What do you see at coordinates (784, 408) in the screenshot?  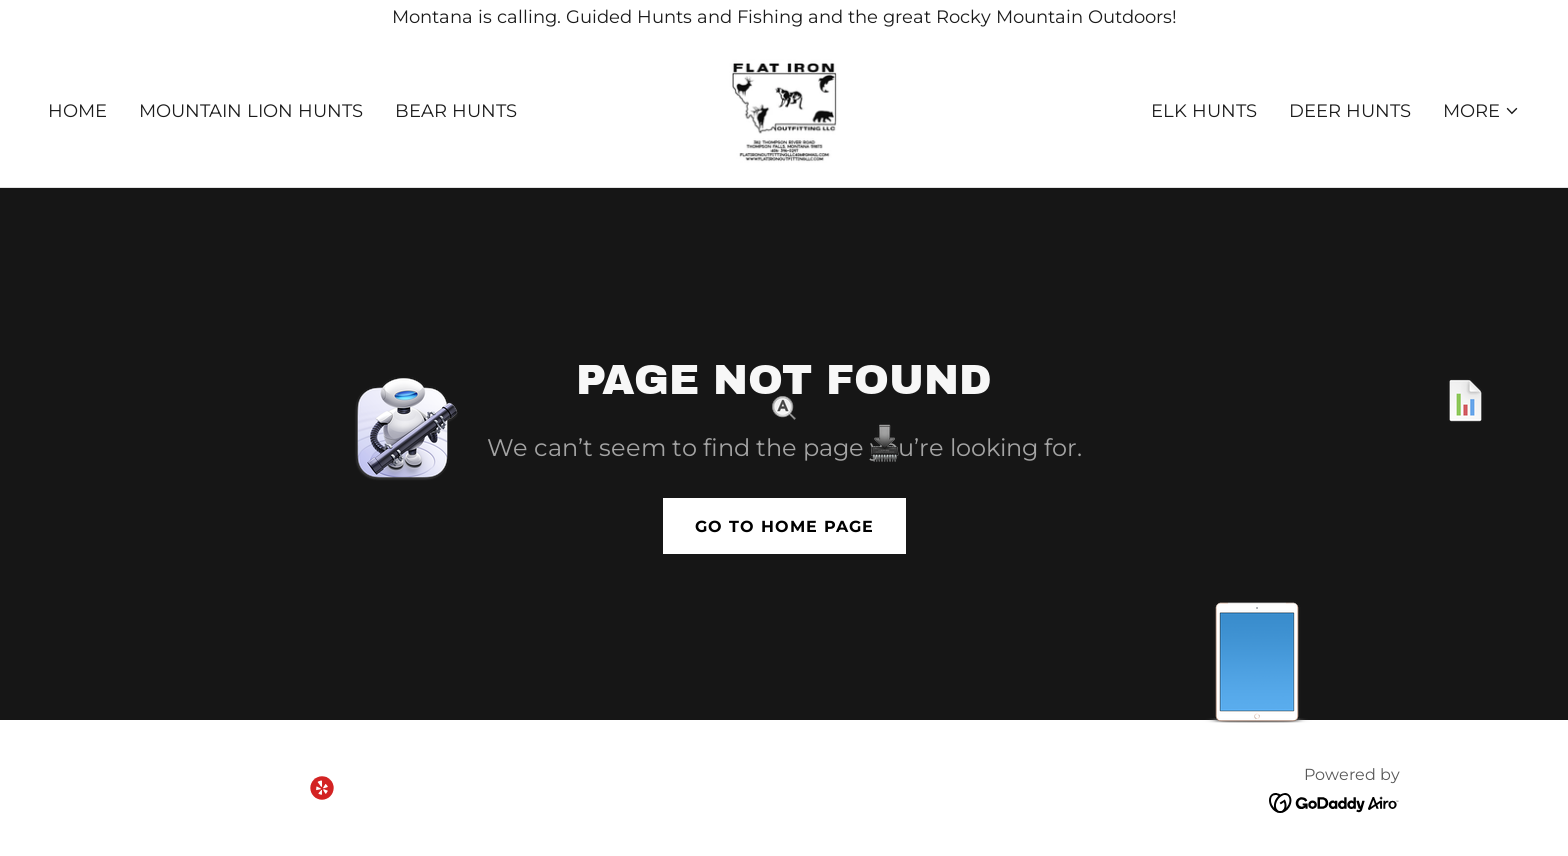 I see `search within the current project` at bounding box center [784, 408].